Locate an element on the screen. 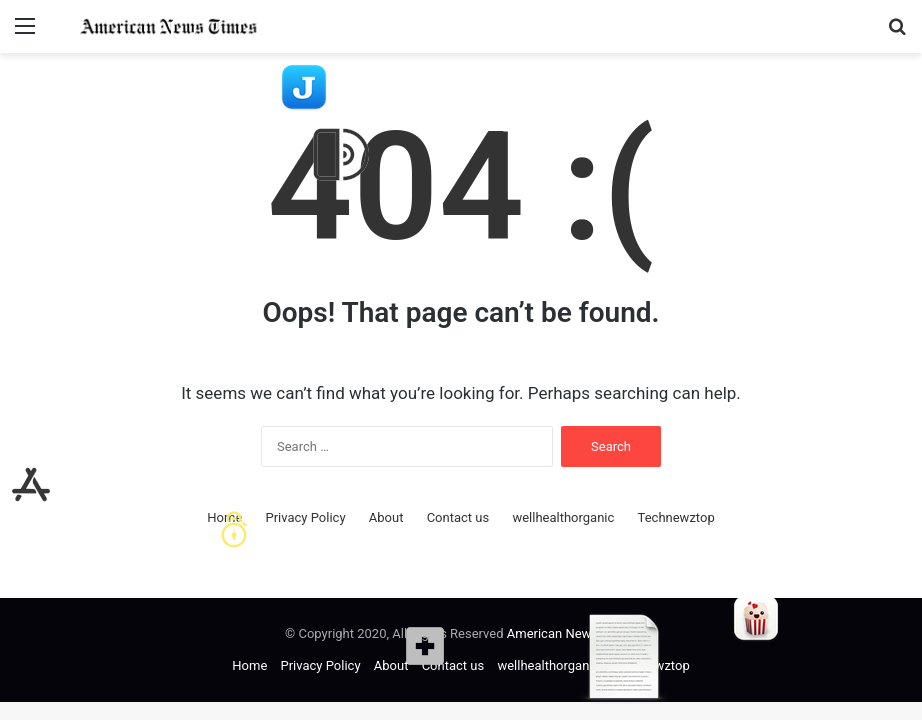  open Joplin note-taking app is located at coordinates (304, 87).